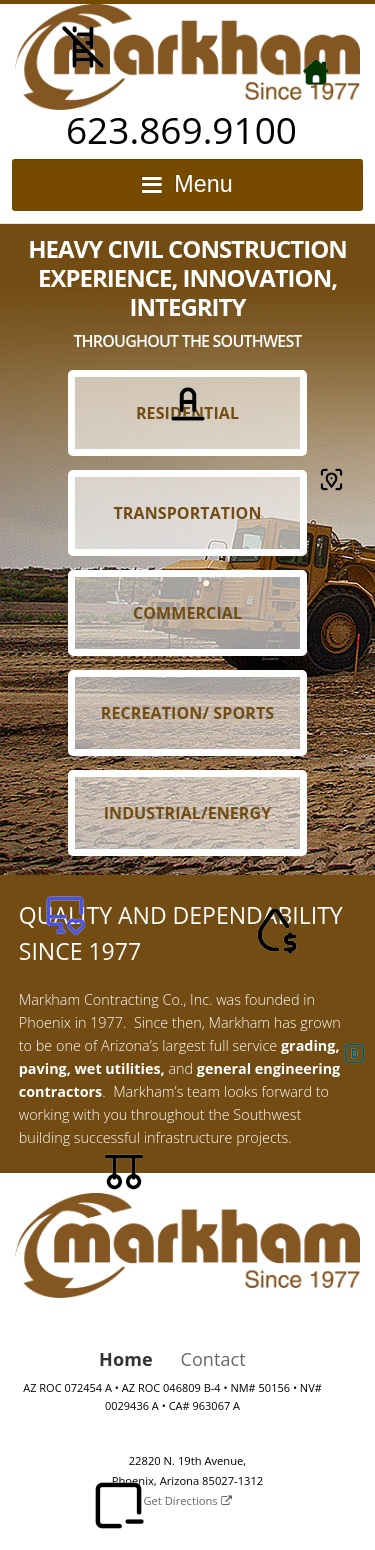 This screenshot has height=1550, width=375. I want to click on go to home screen, so click(316, 72).